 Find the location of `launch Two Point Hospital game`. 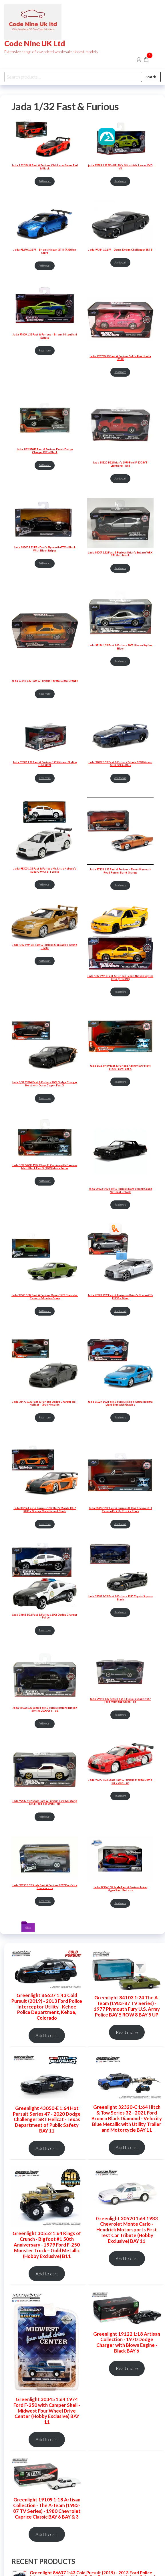

launch Two Point Hospital game is located at coordinates (107, 136).